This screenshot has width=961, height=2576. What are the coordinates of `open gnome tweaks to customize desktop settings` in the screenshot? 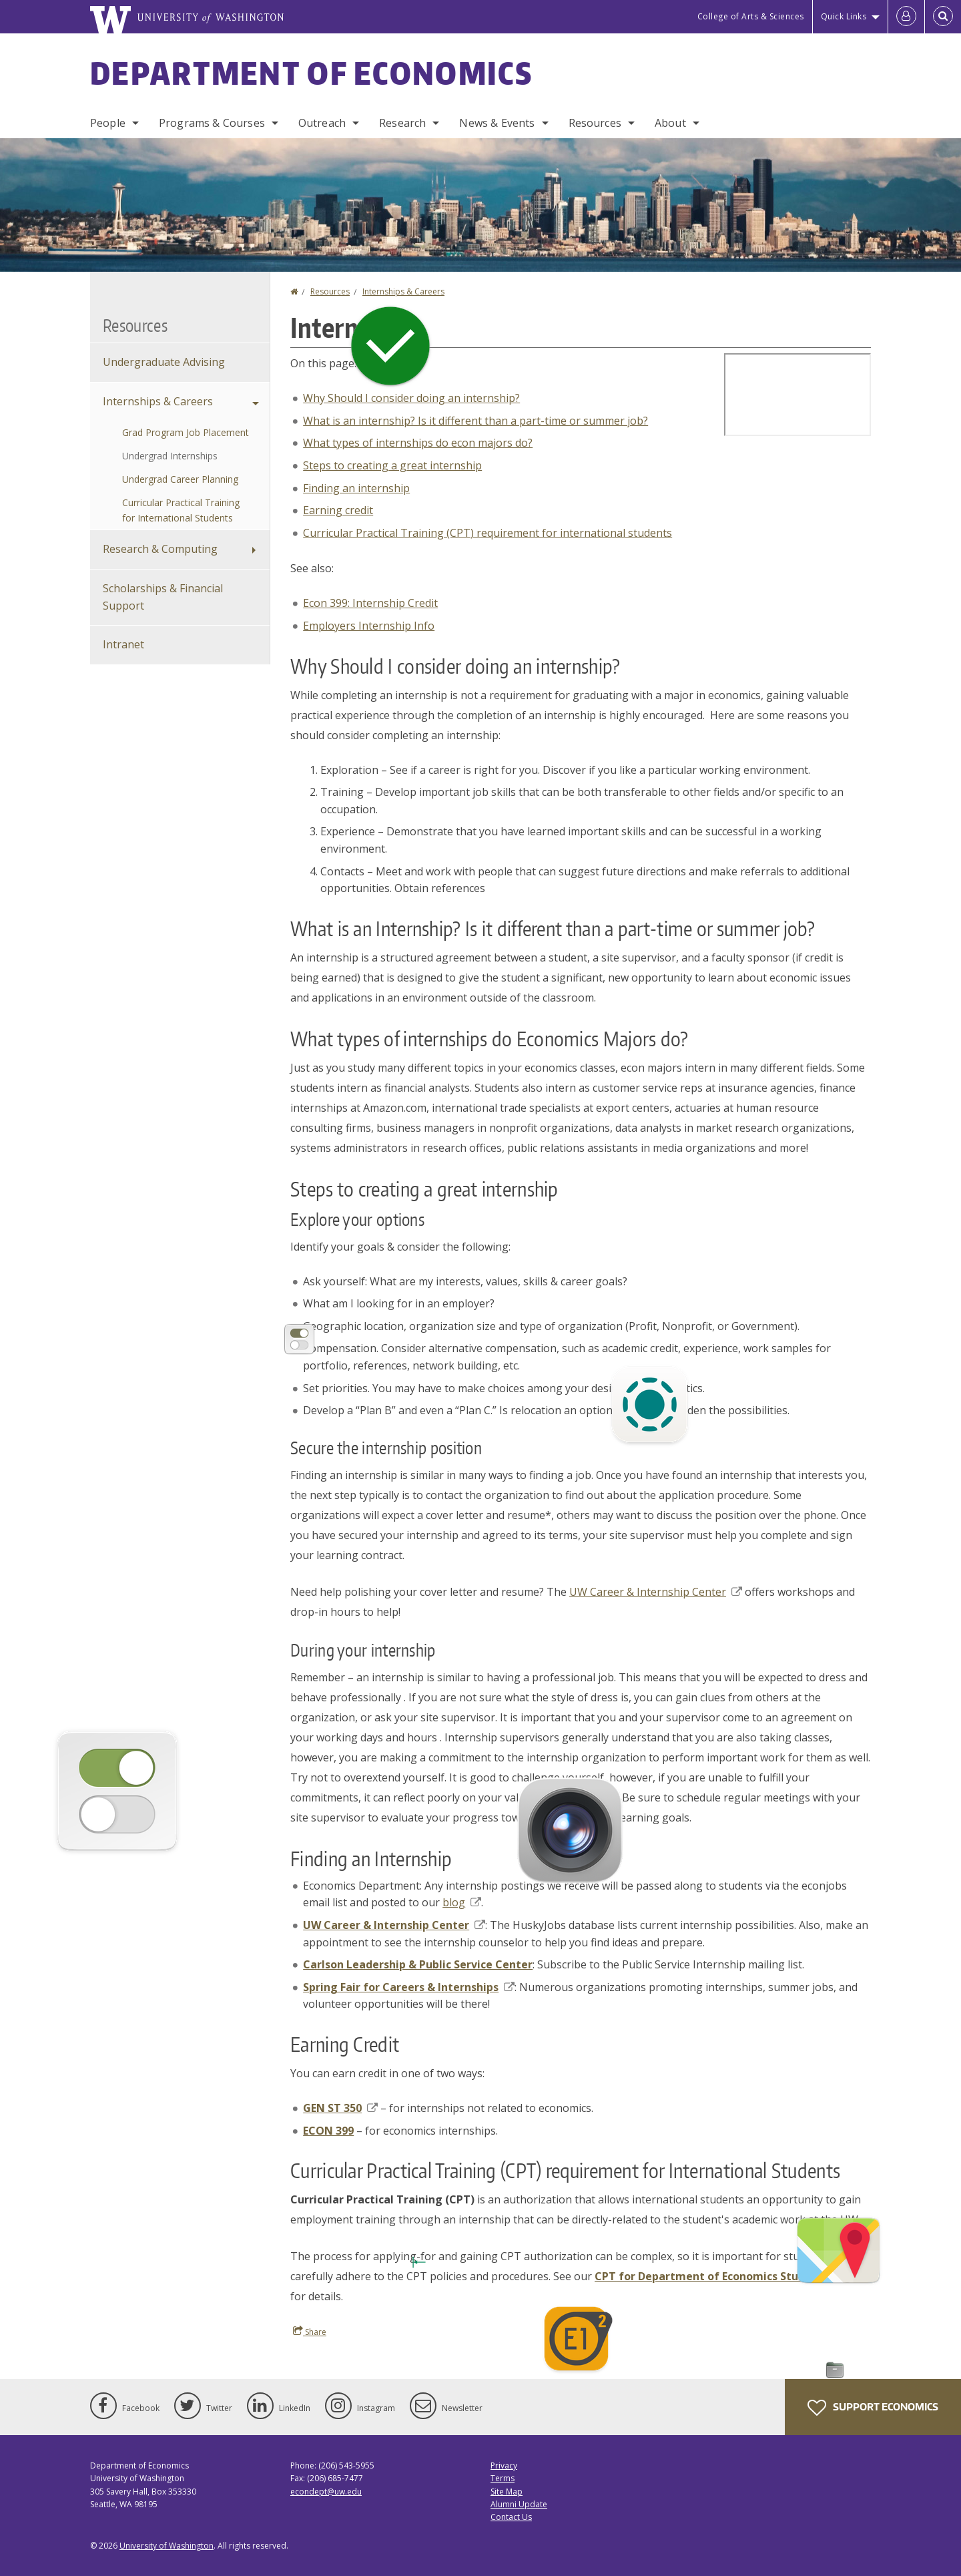 It's located at (299, 1339).